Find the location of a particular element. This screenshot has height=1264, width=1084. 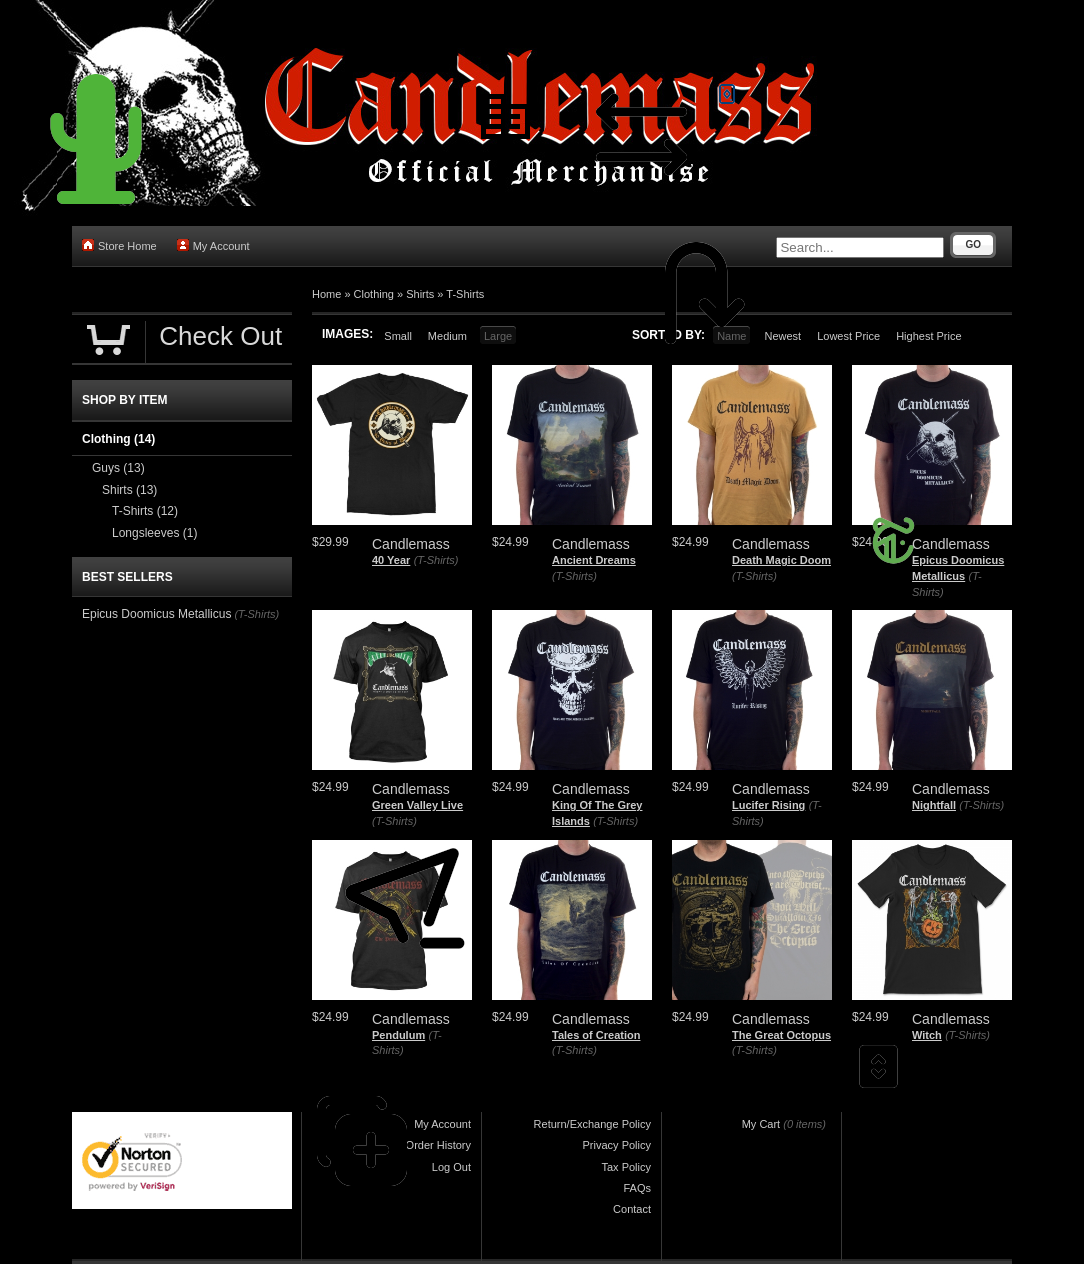

remove a saved location is located at coordinates (403, 904).